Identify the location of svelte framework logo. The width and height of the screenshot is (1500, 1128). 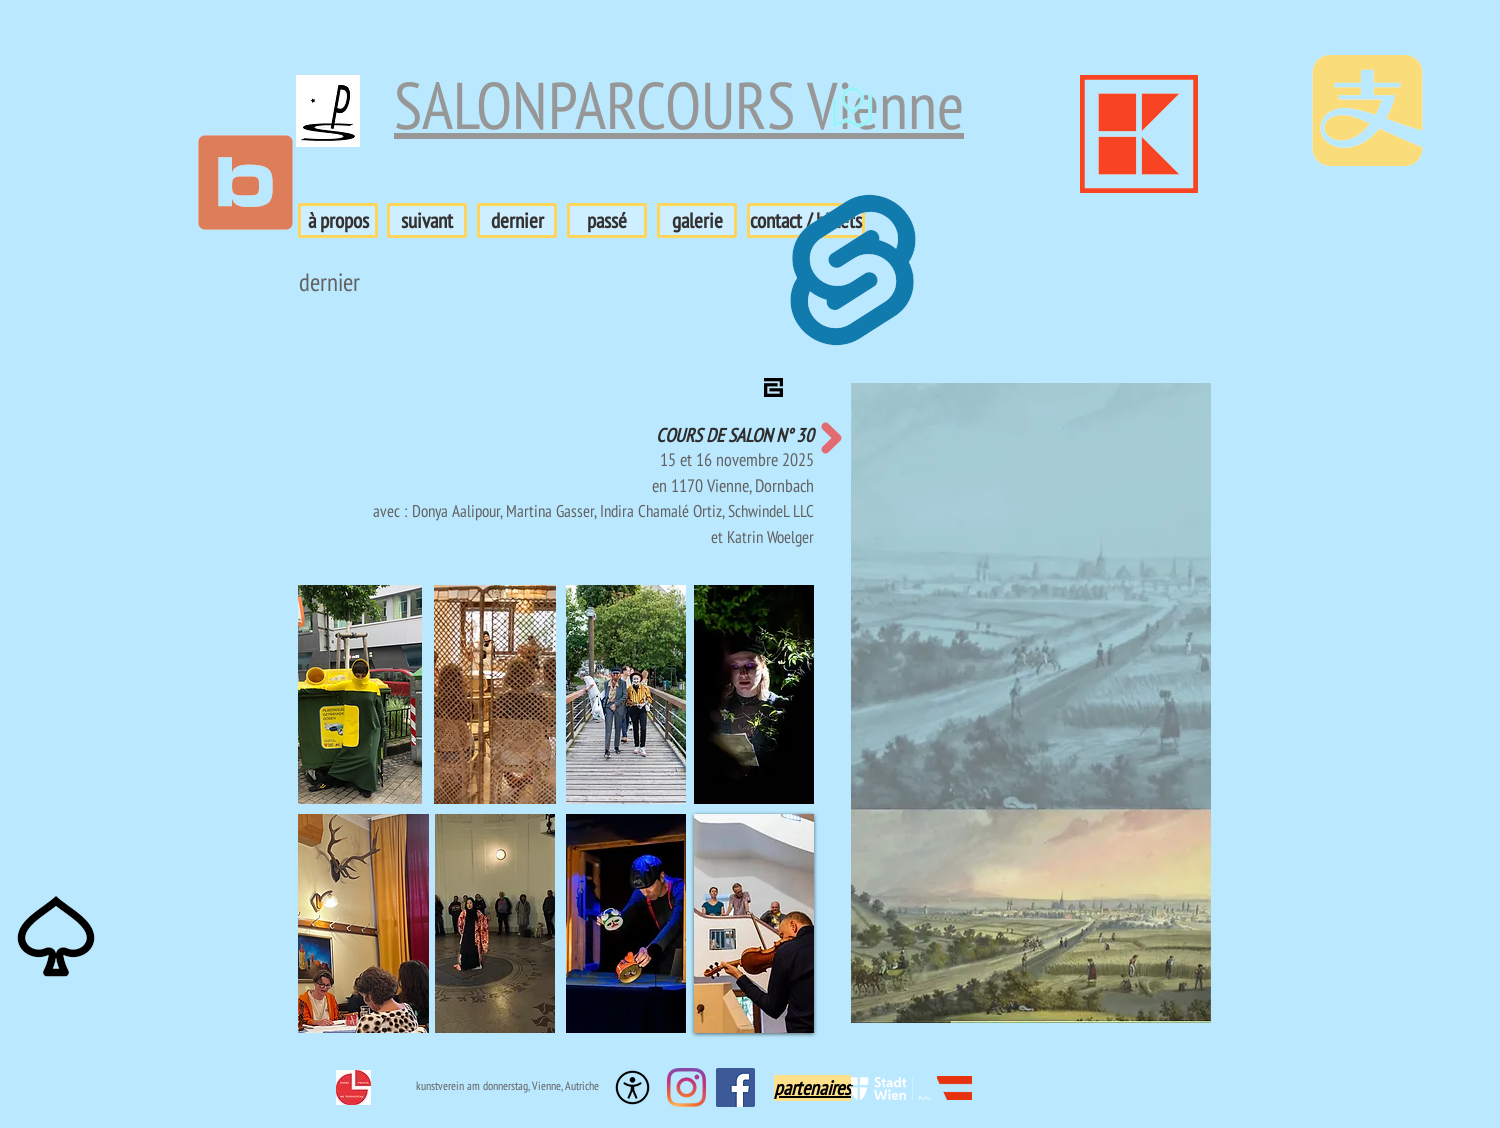
(853, 270).